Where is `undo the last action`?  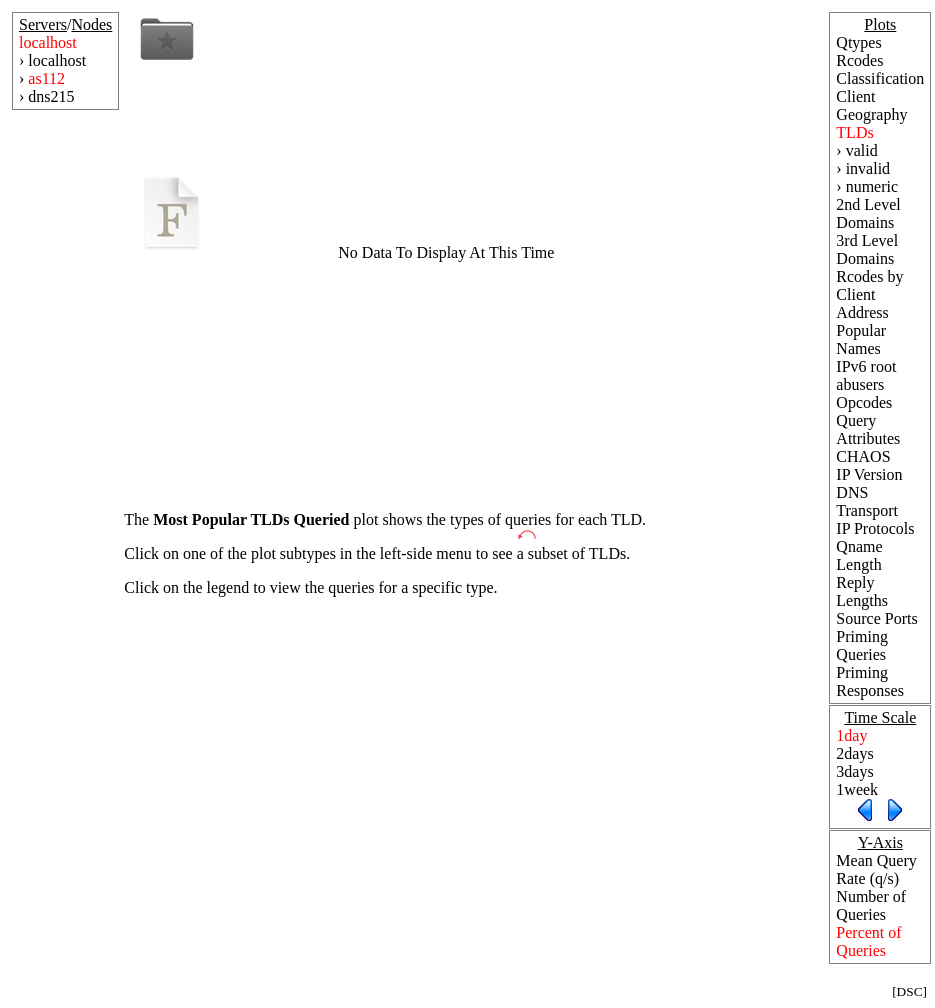
undo the last action is located at coordinates (527, 534).